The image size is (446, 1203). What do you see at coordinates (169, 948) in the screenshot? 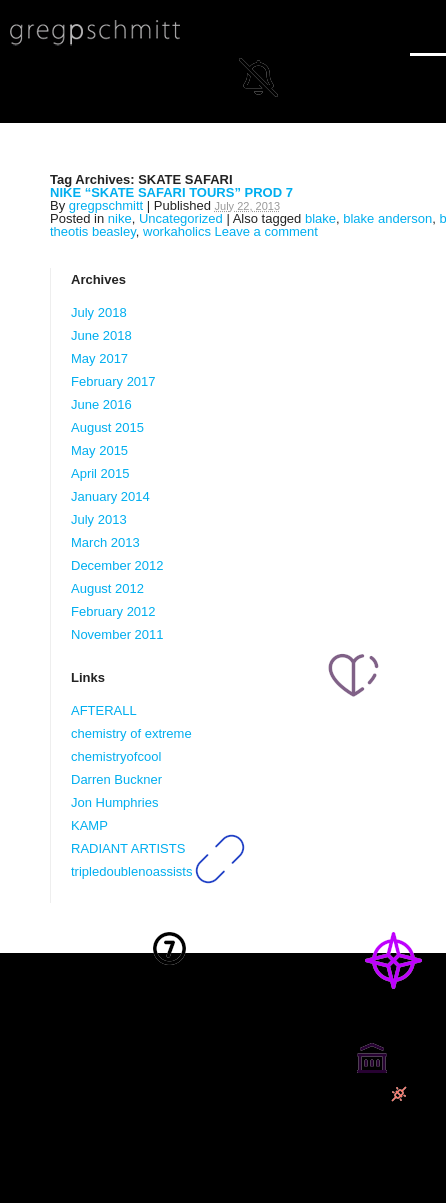
I see `indicates step 7 in a numbered sequence` at bounding box center [169, 948].